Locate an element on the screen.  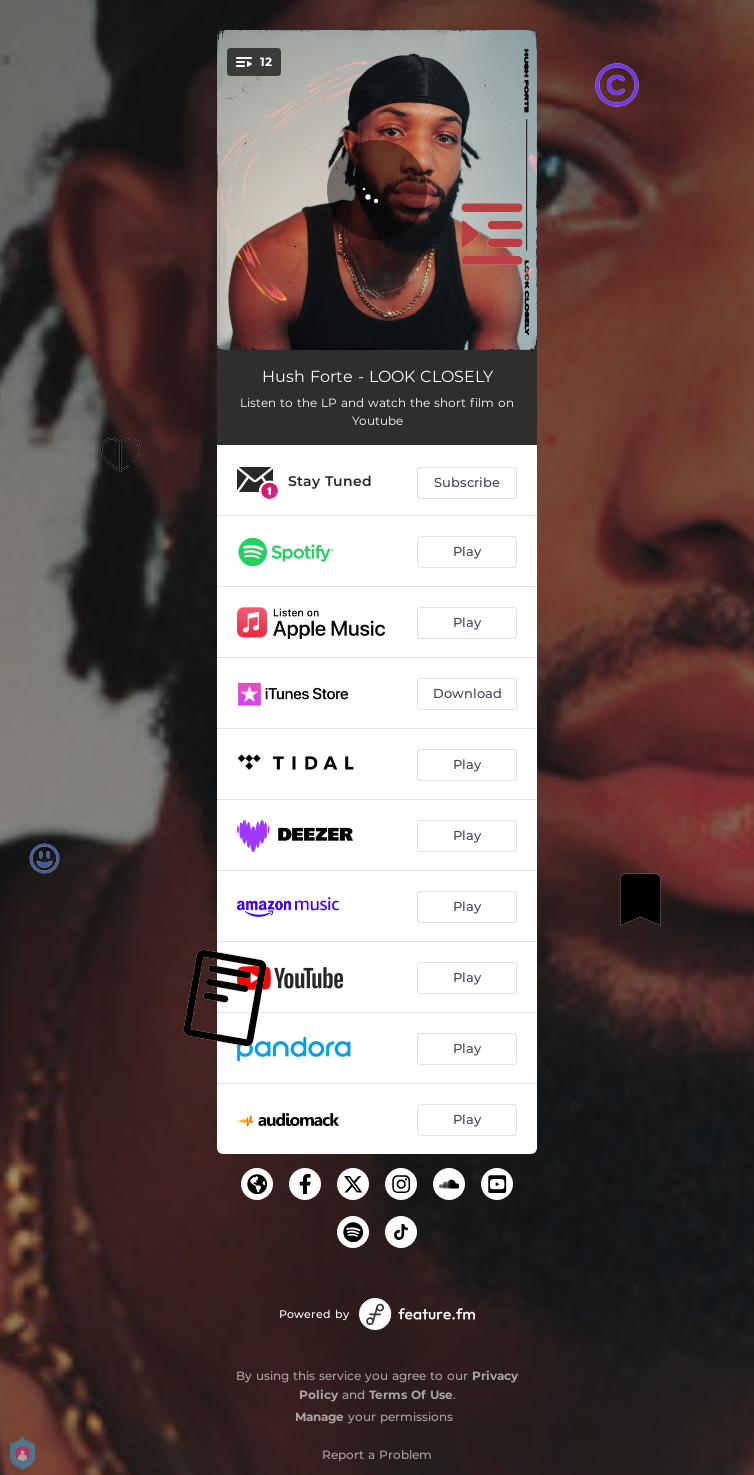
indicates copyrighted content is located at coordinates (617, 85).